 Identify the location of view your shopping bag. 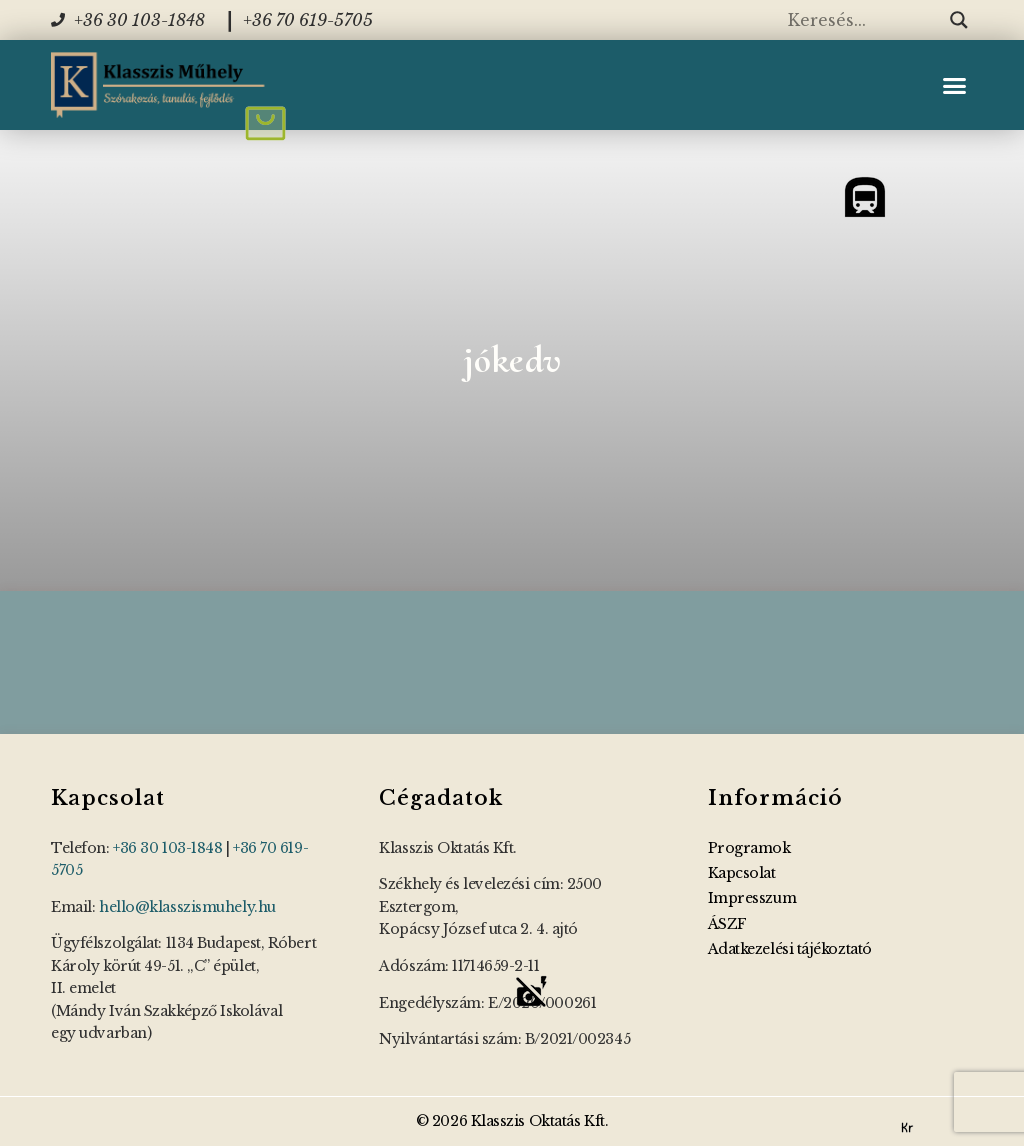
(265, 123).